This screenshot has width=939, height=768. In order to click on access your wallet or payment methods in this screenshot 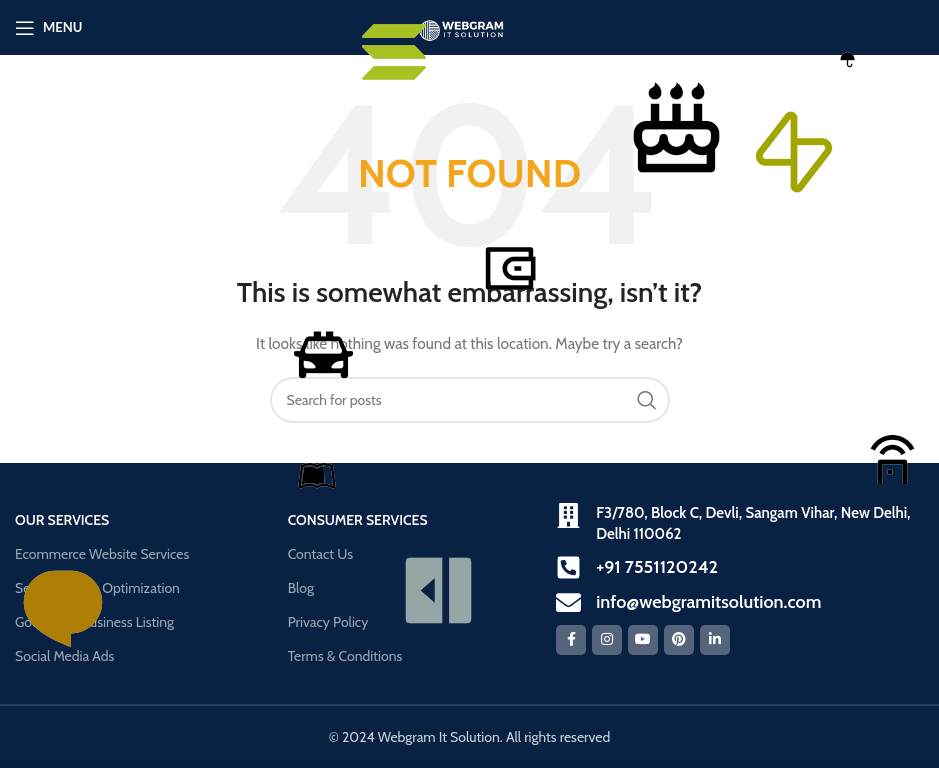, I will do `click(509, 268)`.